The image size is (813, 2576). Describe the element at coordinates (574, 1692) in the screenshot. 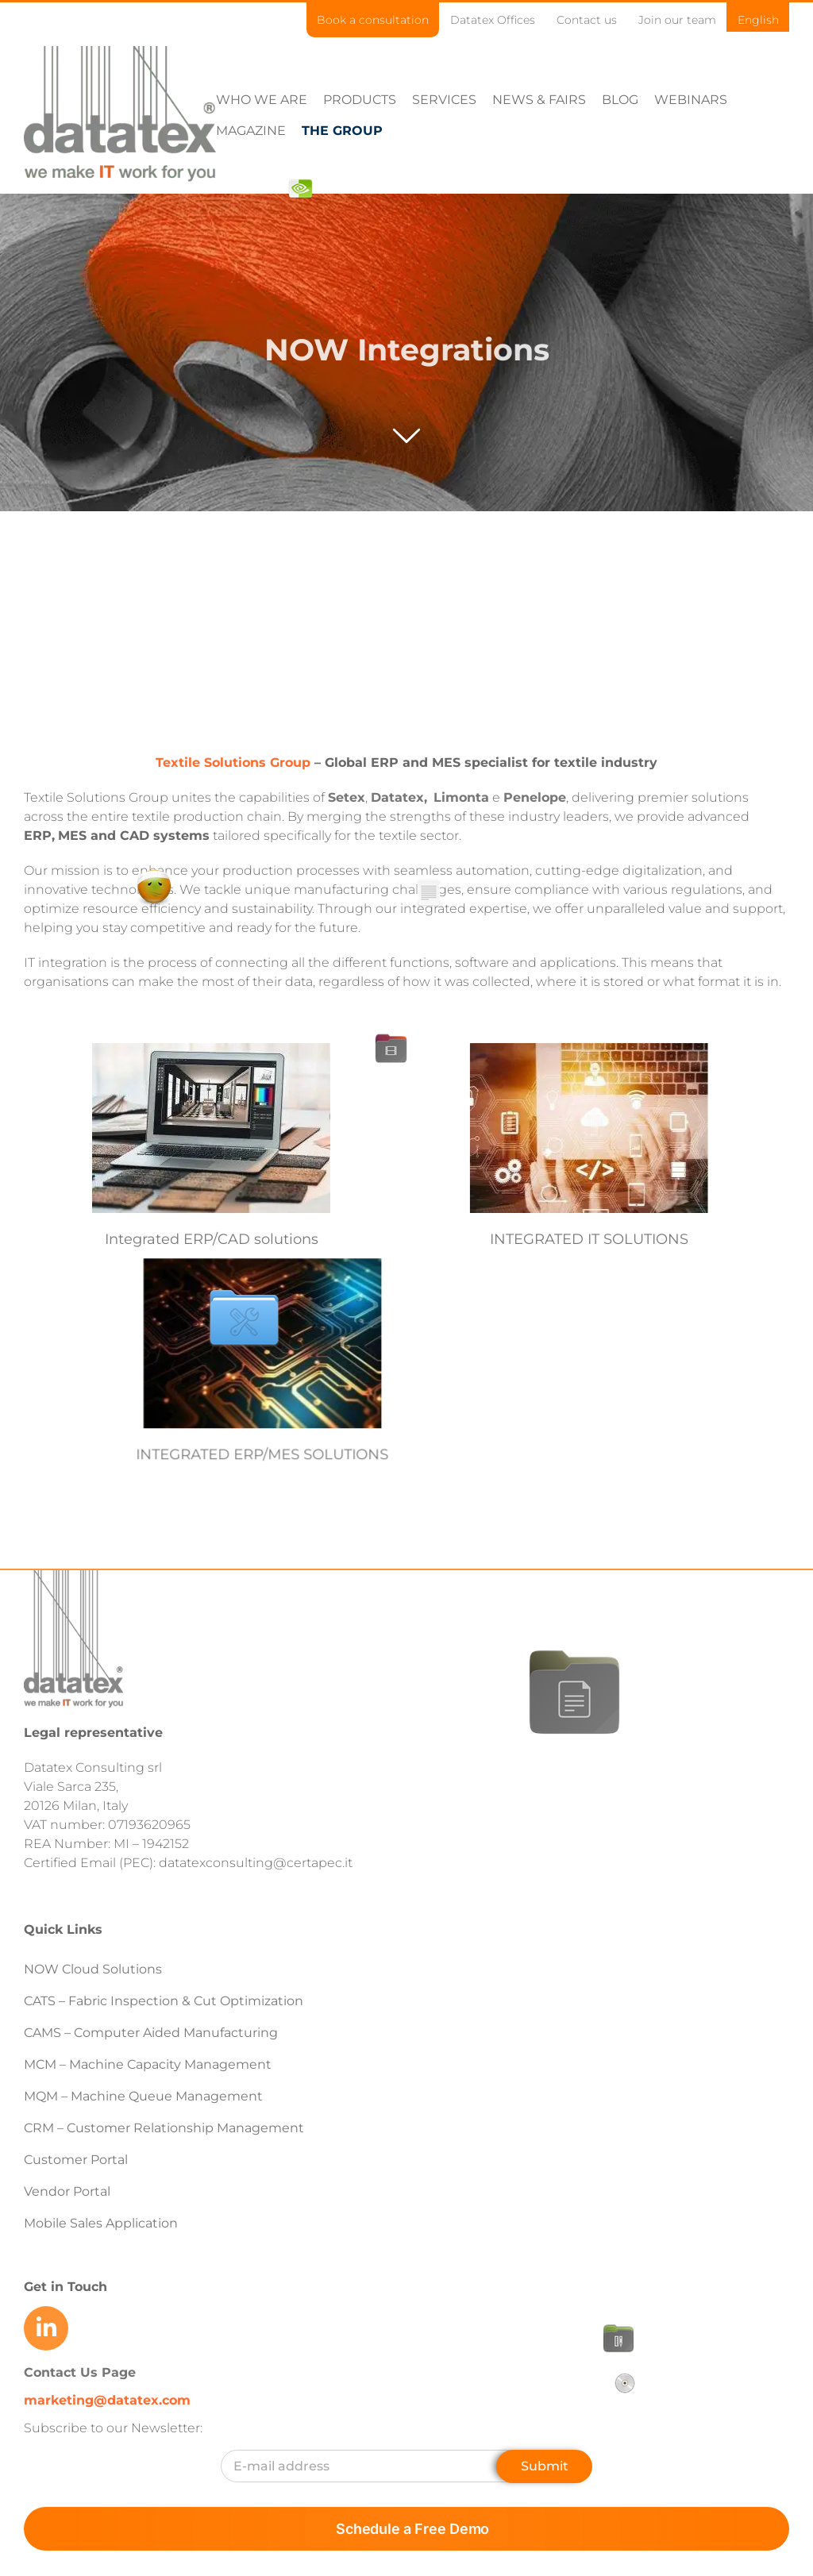

I see `open your documents folder` at that location.